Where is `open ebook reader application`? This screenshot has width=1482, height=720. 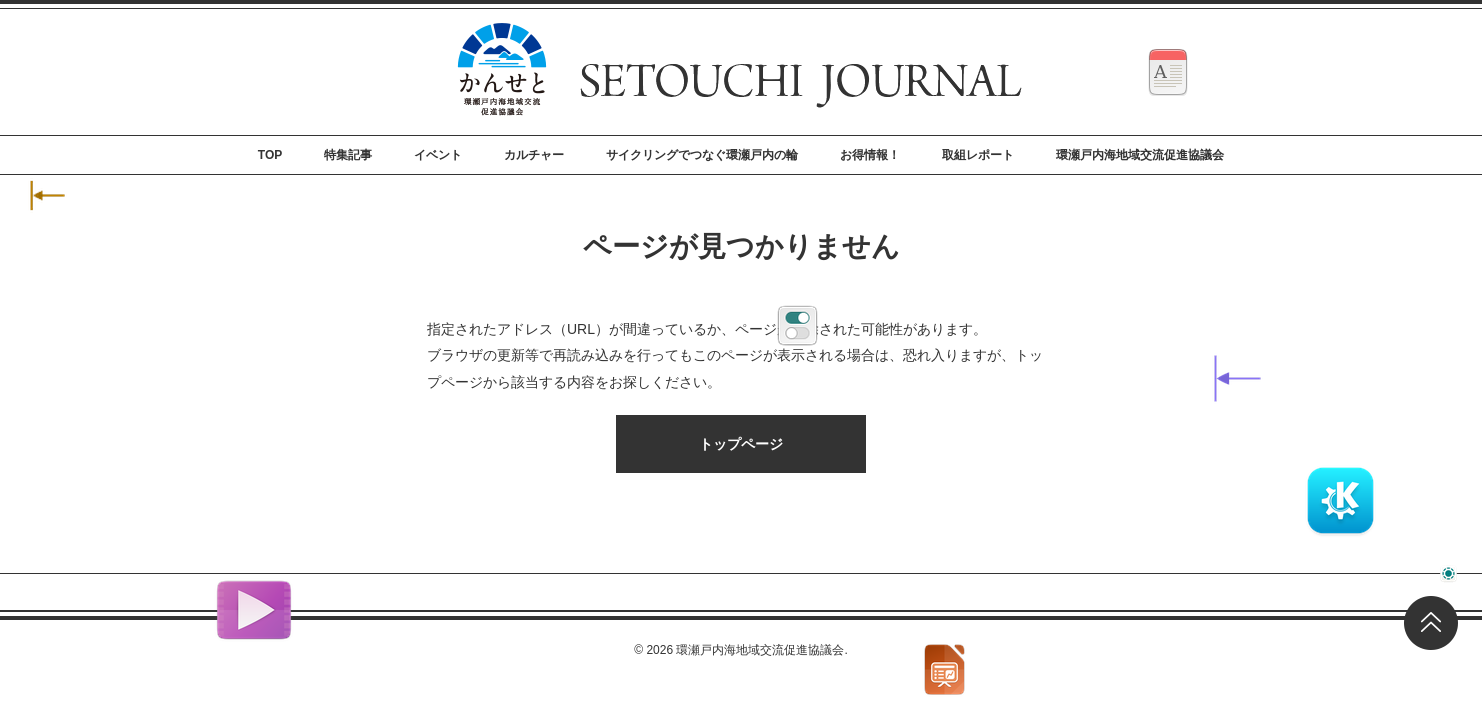
open ebook reader application is located at coordinates (1168, 72).